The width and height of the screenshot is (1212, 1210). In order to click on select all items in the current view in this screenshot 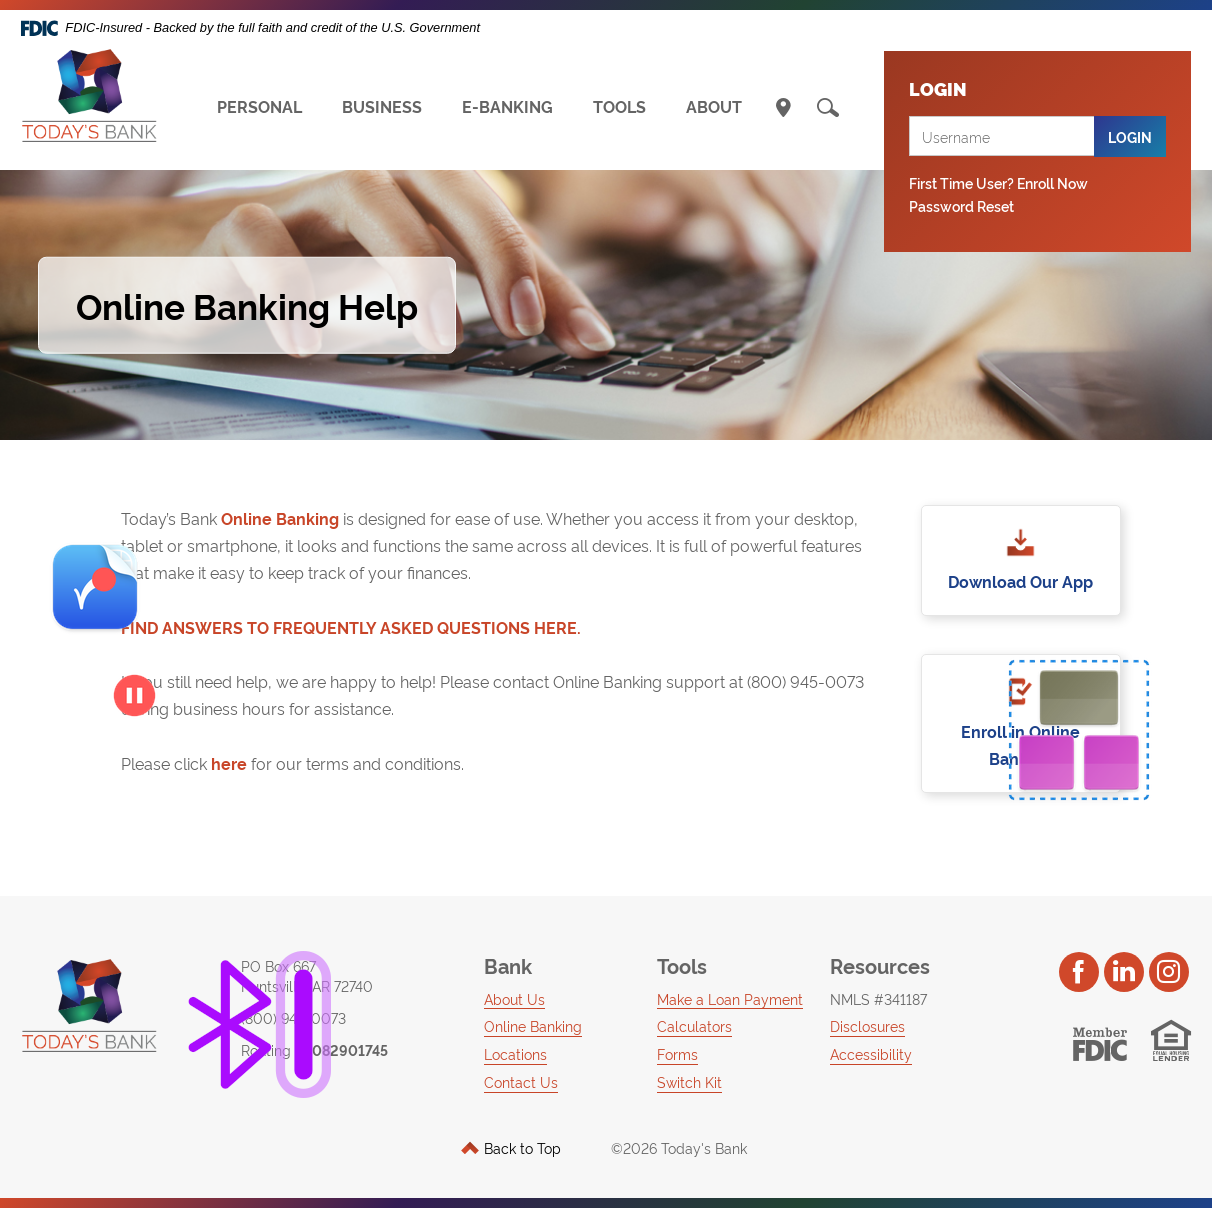, I will do `click(1079, 730)`.